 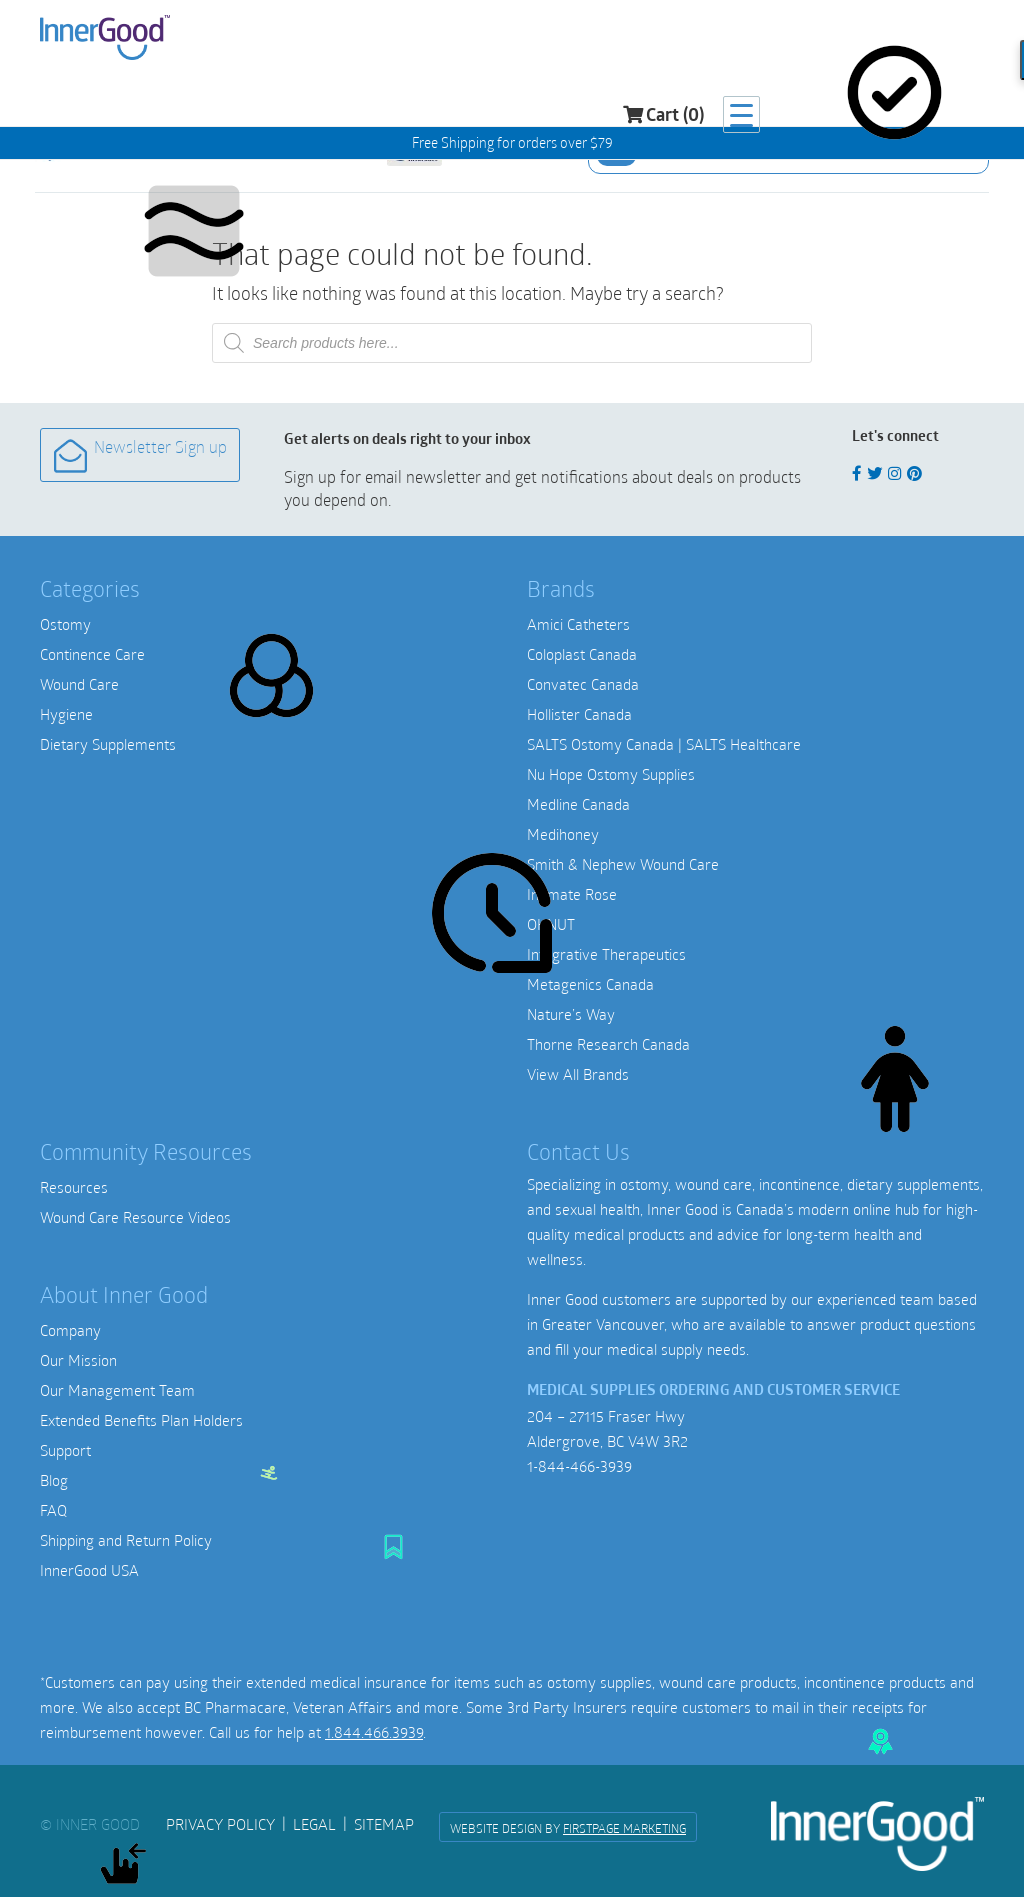 I want to click on track days until an event or deadline, so click(x=492, y=913).